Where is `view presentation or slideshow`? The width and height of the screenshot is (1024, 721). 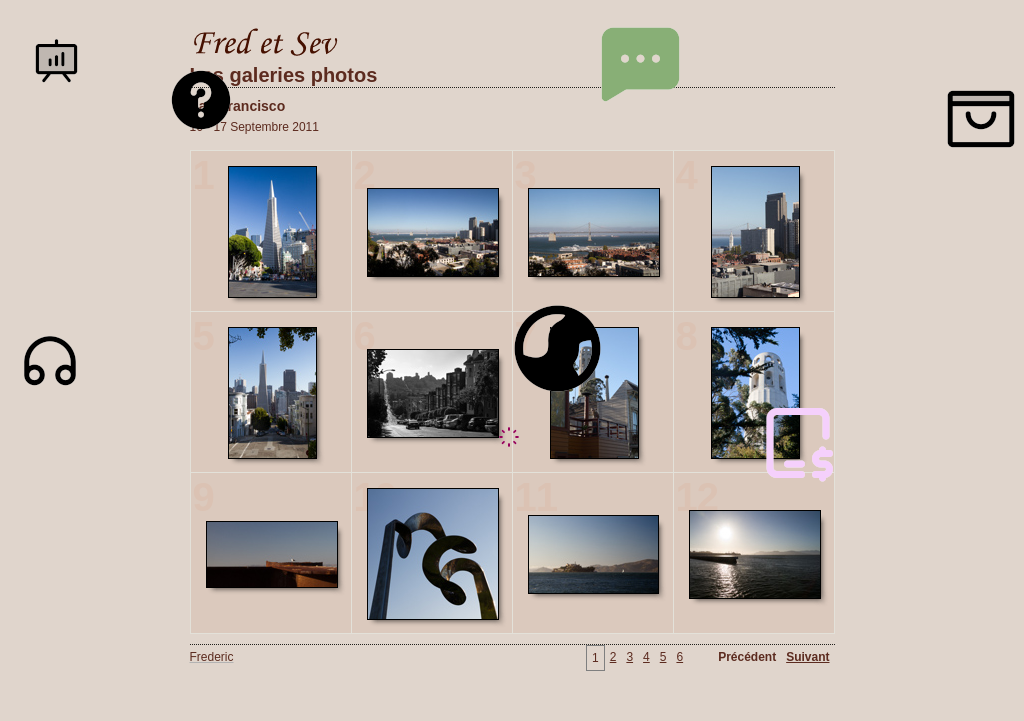 view presentation or slideshow is located at coordinates (56, 61).